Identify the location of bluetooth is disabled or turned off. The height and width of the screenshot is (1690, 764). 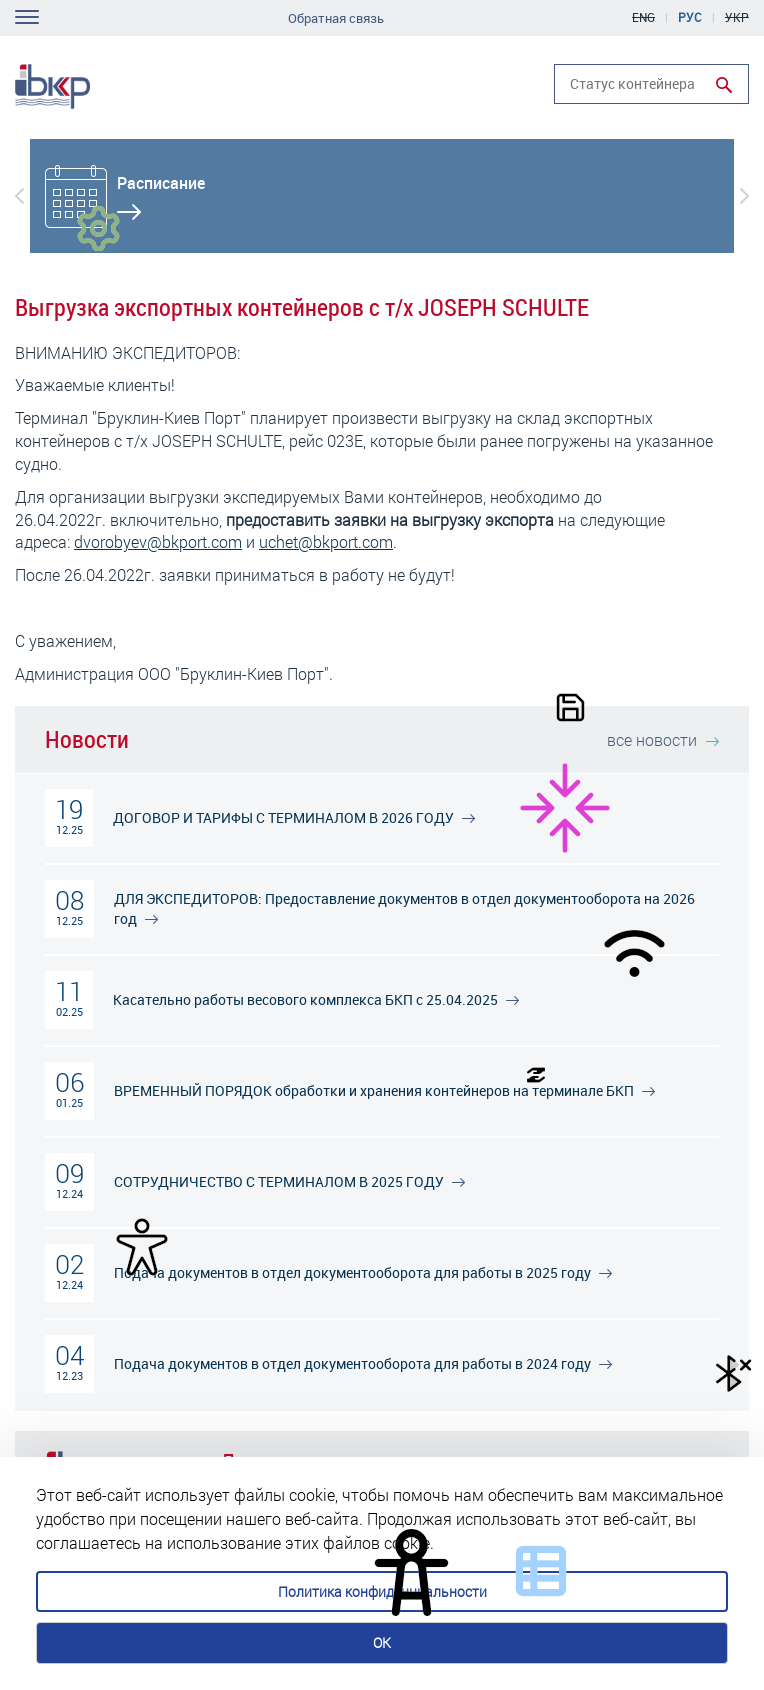
(731, 1373).